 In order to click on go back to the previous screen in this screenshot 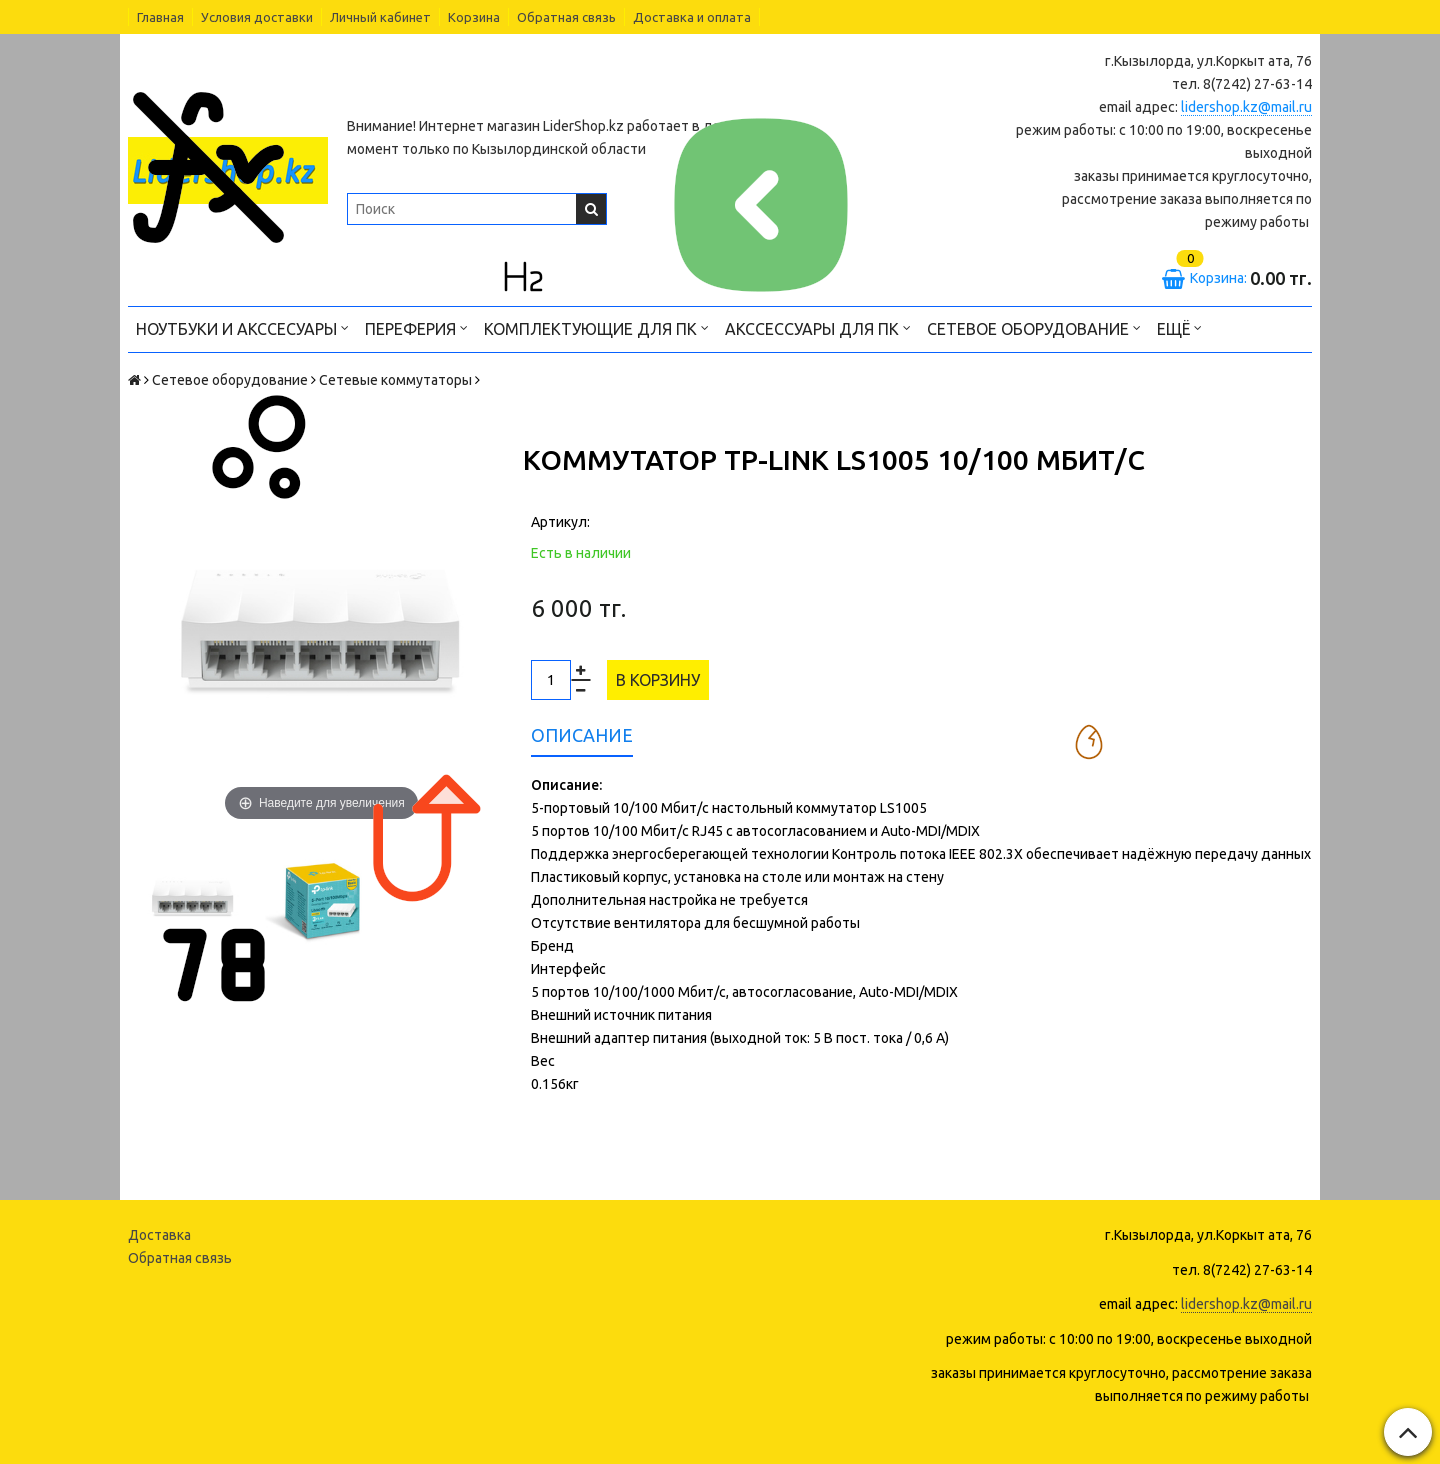, I will do `click(761, 205)`.